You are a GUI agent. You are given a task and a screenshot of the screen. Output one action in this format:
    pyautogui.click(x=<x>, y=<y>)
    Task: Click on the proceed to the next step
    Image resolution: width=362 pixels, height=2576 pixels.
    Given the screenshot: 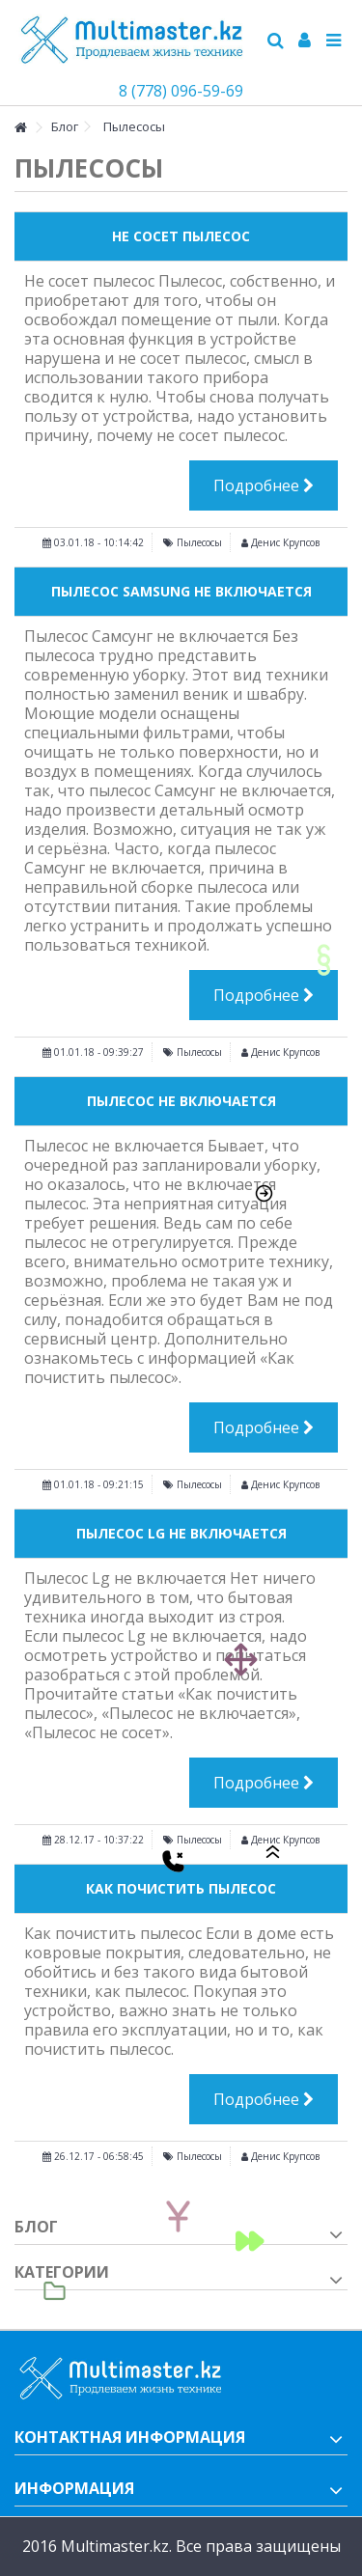 What is the action you would take?
    pyautogui.click(x=264, y=1193)
    